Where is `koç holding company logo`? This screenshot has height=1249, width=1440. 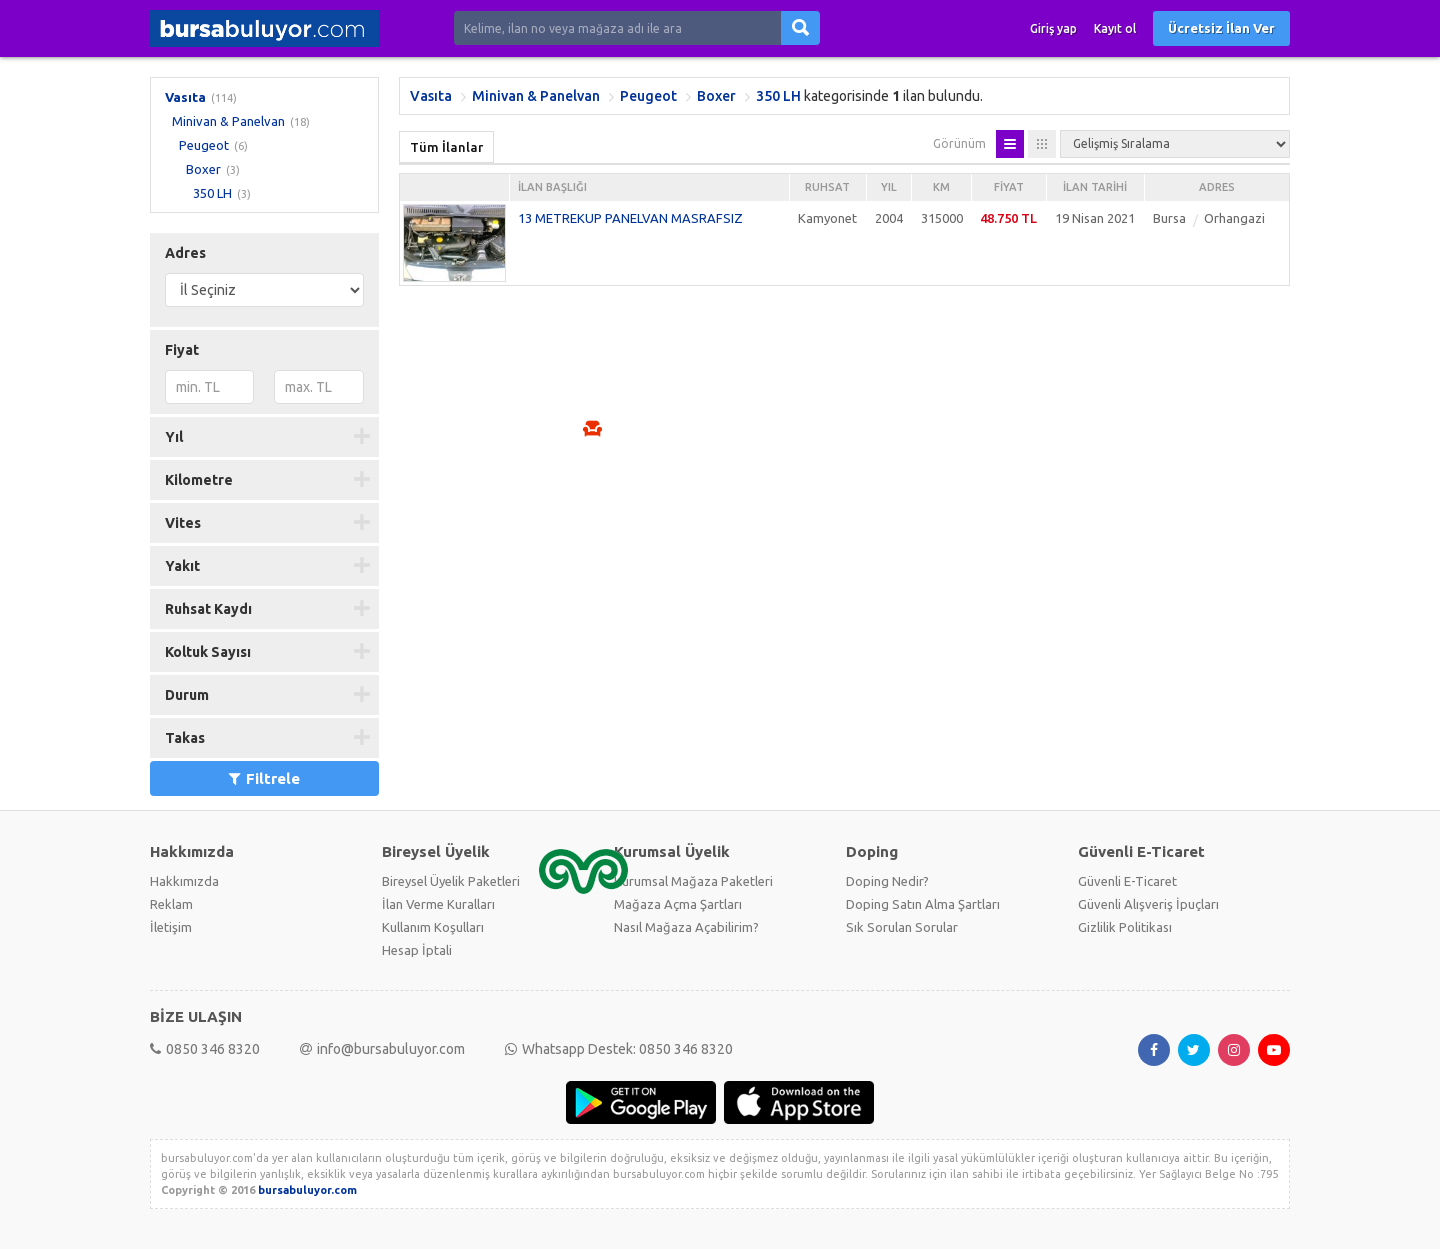 koç holding company logo is located at coordinates (583, 871).